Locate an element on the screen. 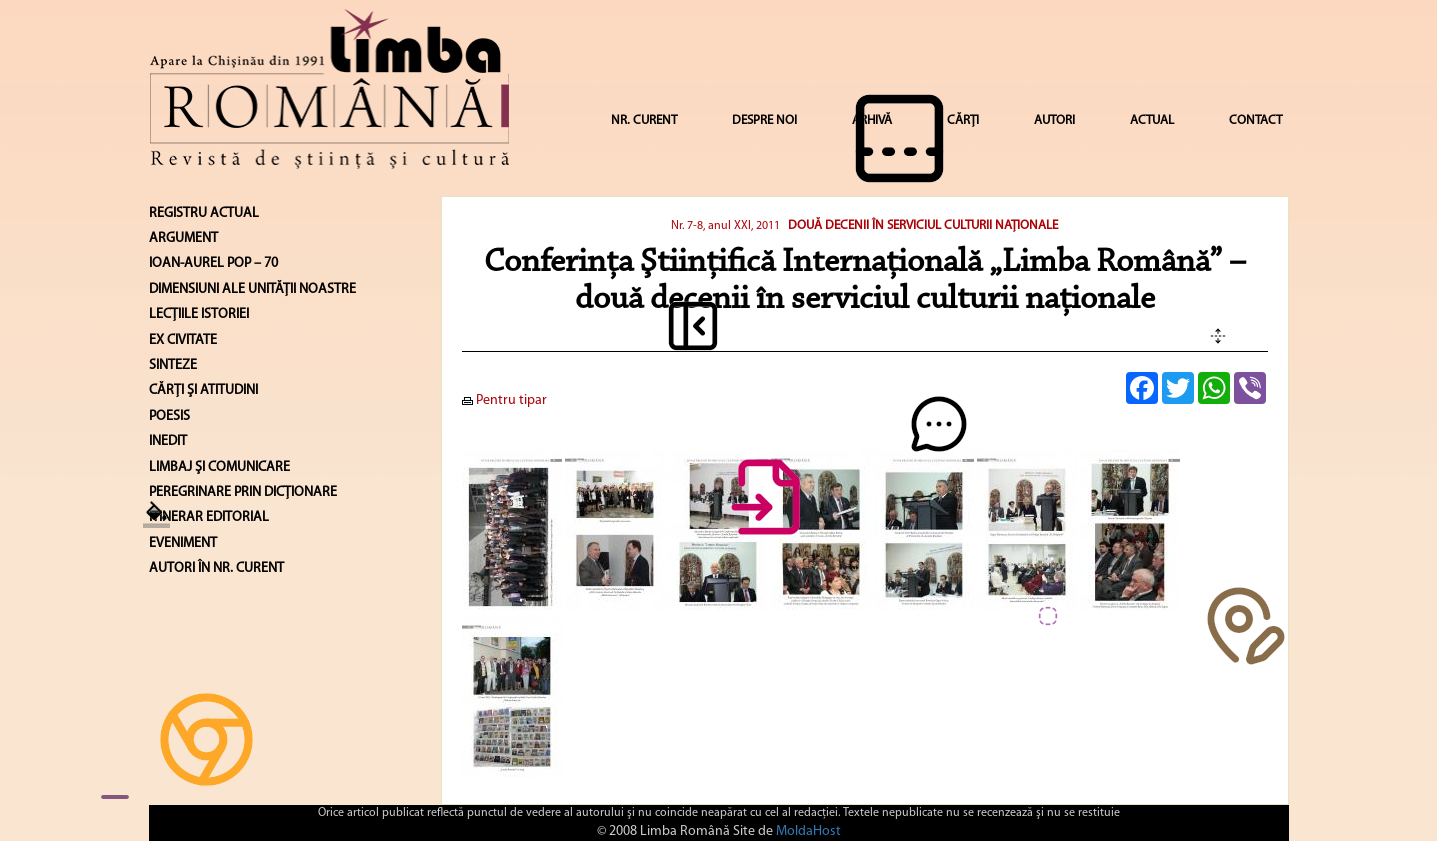  select or crop area with rounded corners is located at coordinates (1048, 616).